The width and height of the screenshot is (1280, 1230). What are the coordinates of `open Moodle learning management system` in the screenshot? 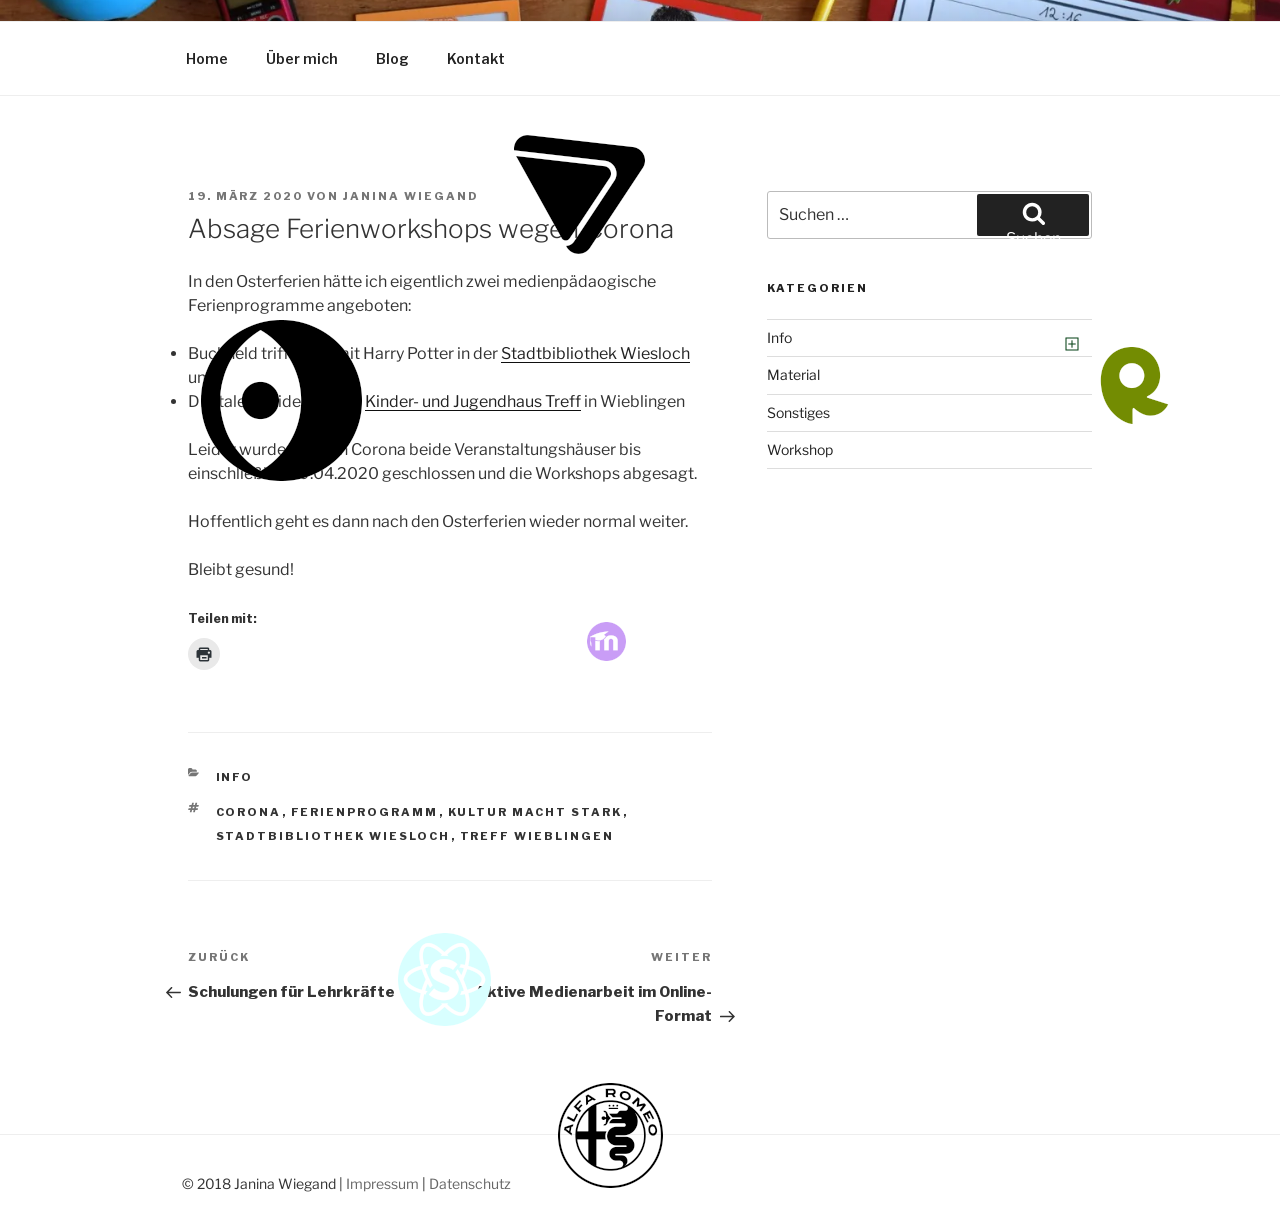 It's located at (606, 641).